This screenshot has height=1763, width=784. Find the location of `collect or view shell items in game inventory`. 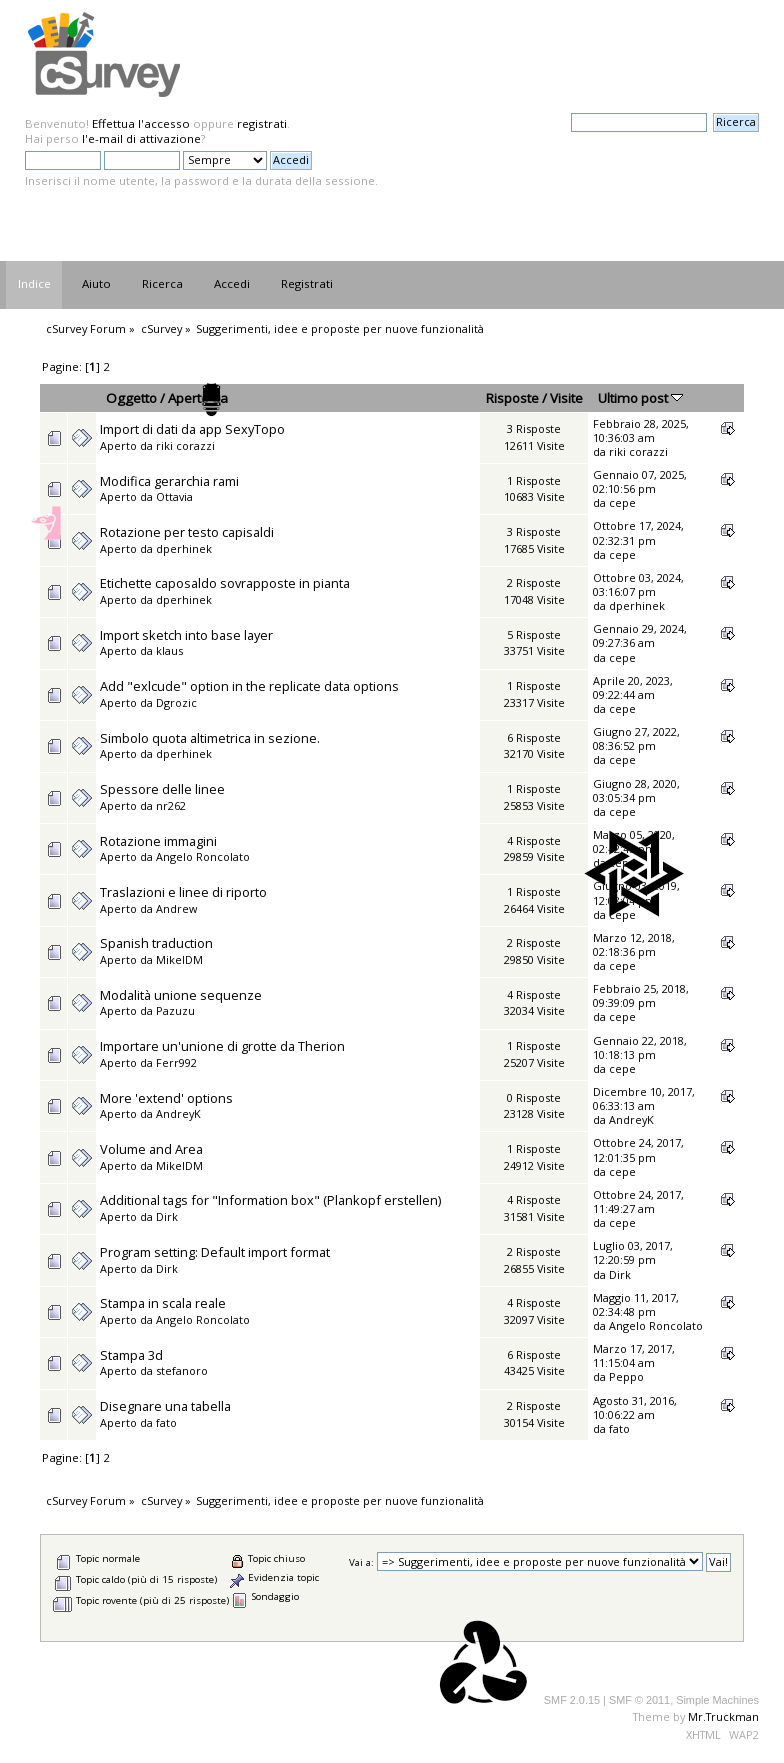

collect or view shell items in game inventory is located at coordinates (483, 1664).